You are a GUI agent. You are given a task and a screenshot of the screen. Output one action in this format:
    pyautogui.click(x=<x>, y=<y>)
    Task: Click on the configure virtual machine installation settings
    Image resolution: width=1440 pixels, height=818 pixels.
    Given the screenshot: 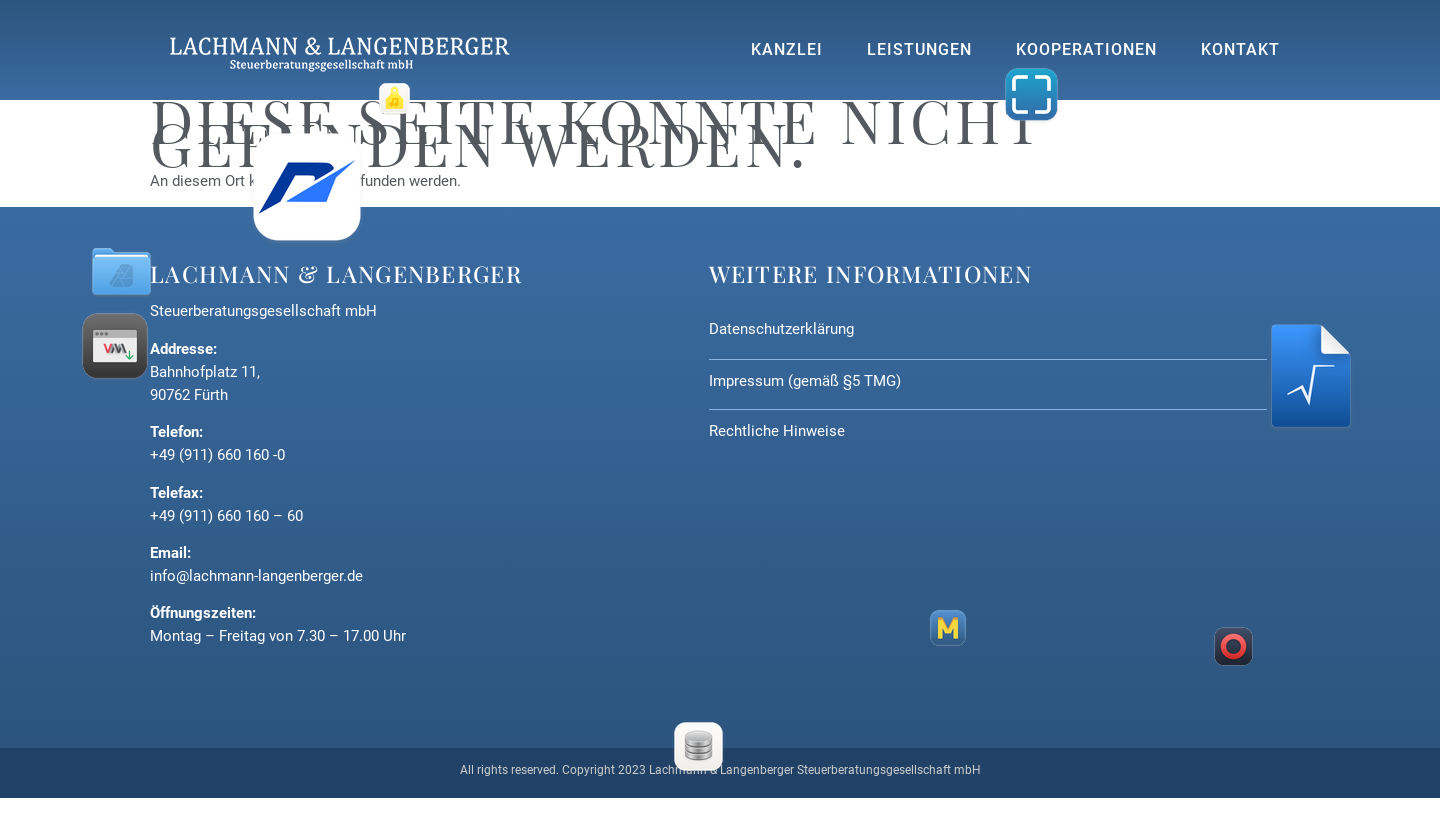 What is the action you would take?
    pyautogui.click(x=115, y=346)
    